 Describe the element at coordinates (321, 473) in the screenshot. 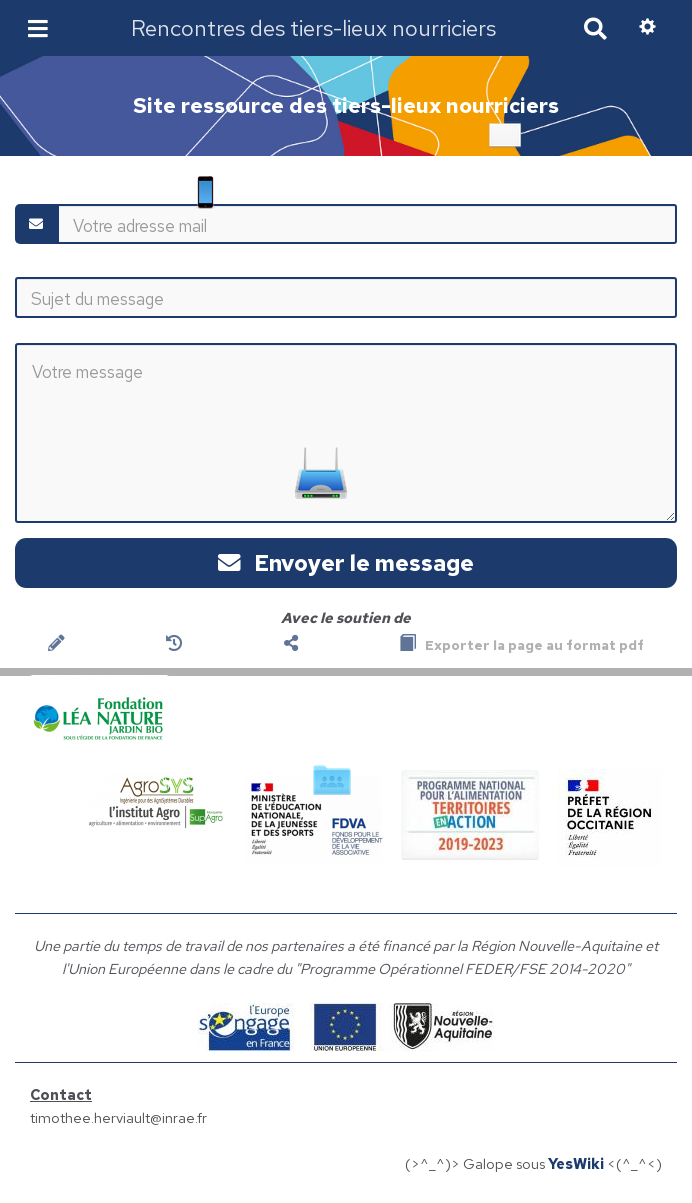

I see `network modem or router device status` at that location.